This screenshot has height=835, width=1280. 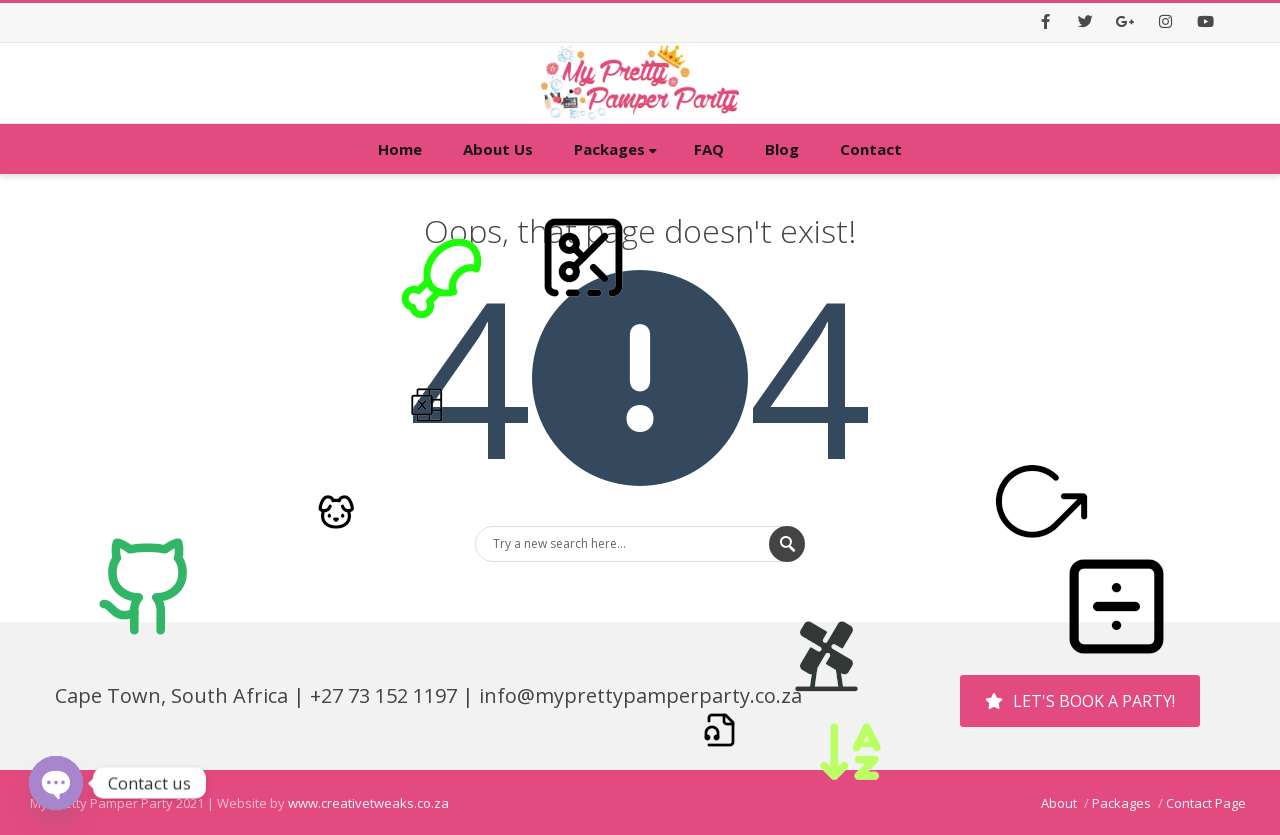 What do you see at coordinates (721, 730) in the screenshot?
I see `open an audio file` at bounding box center [721, 730].